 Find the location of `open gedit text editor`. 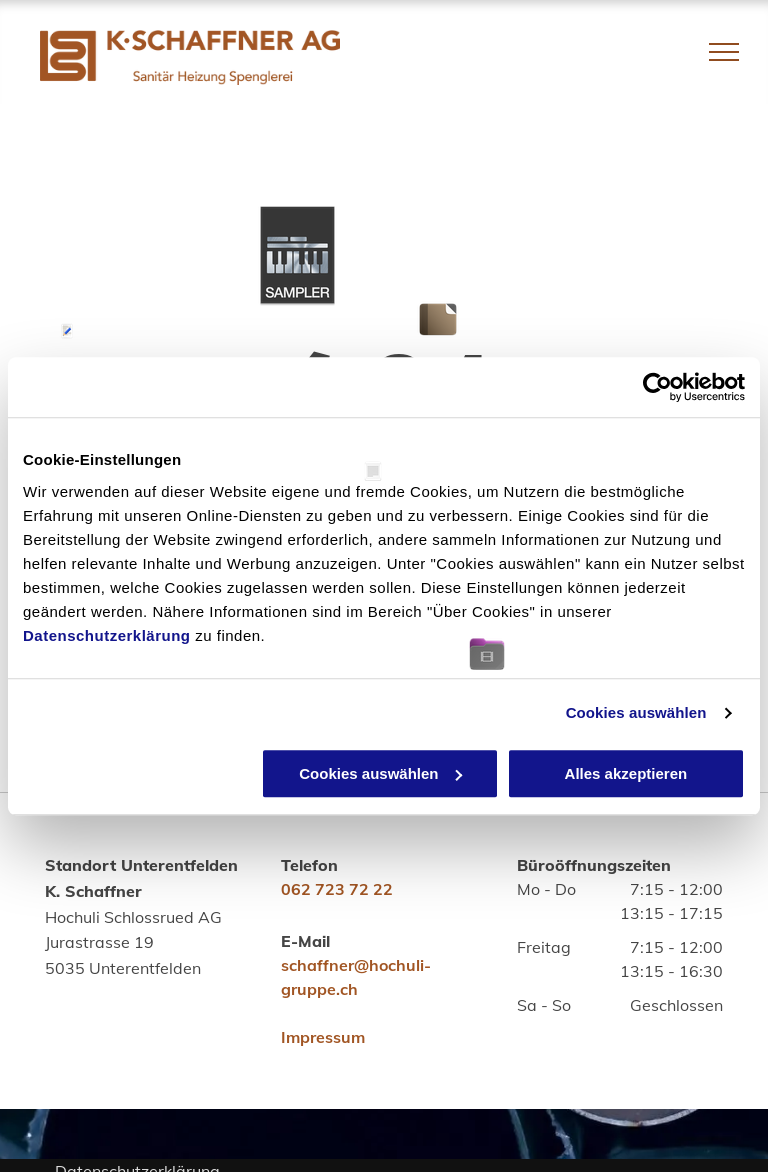

open gedit text editor is located at coordinates (67, 331).